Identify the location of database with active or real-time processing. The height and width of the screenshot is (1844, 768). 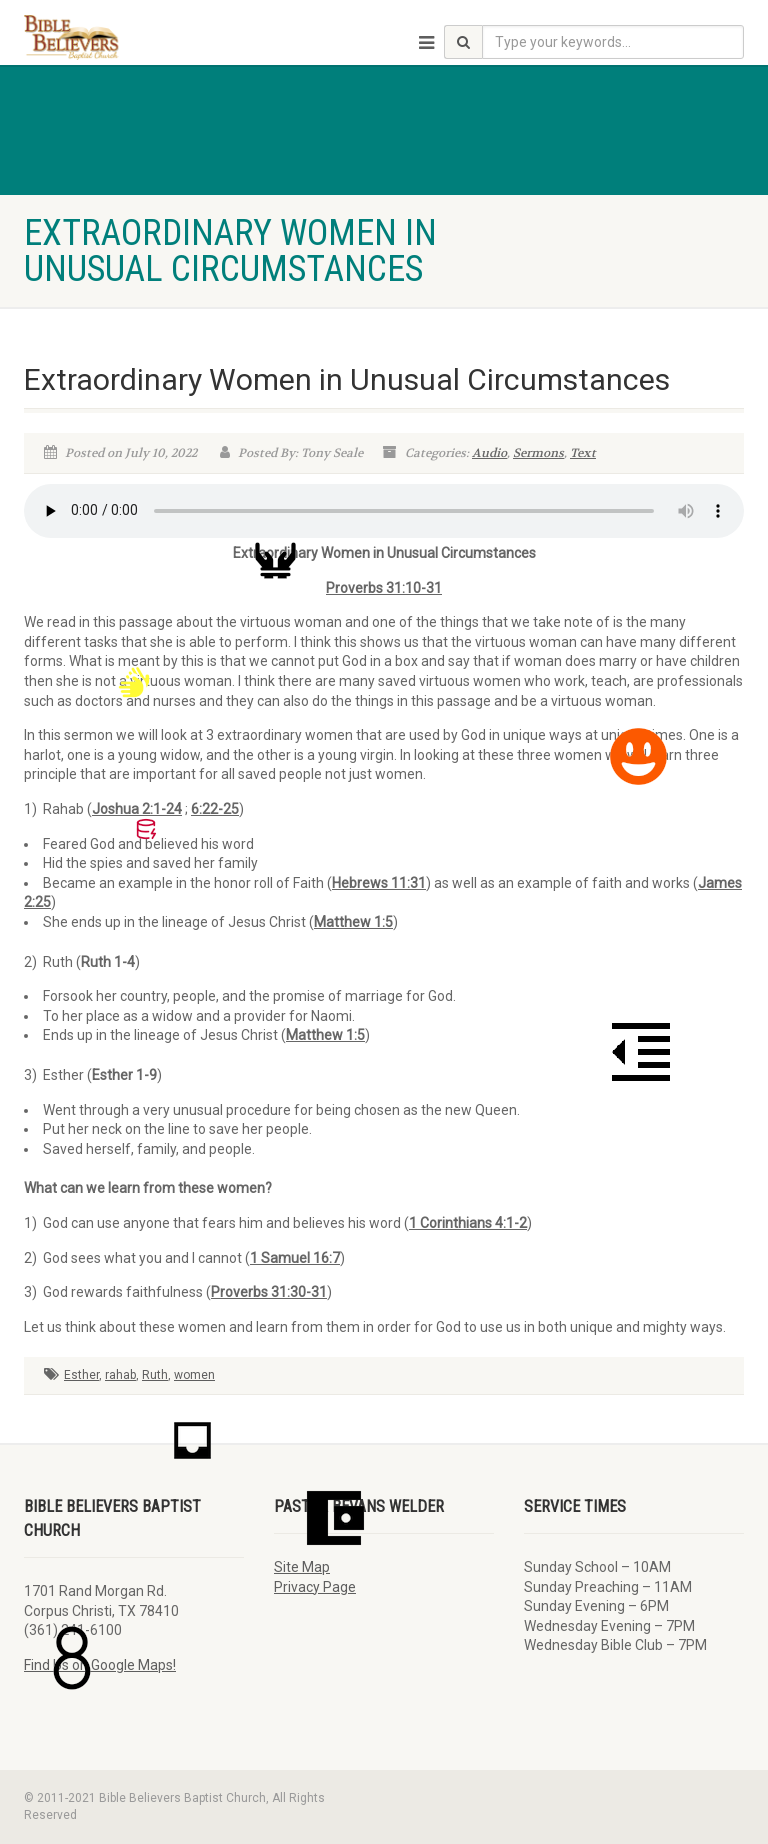
(146, 829).